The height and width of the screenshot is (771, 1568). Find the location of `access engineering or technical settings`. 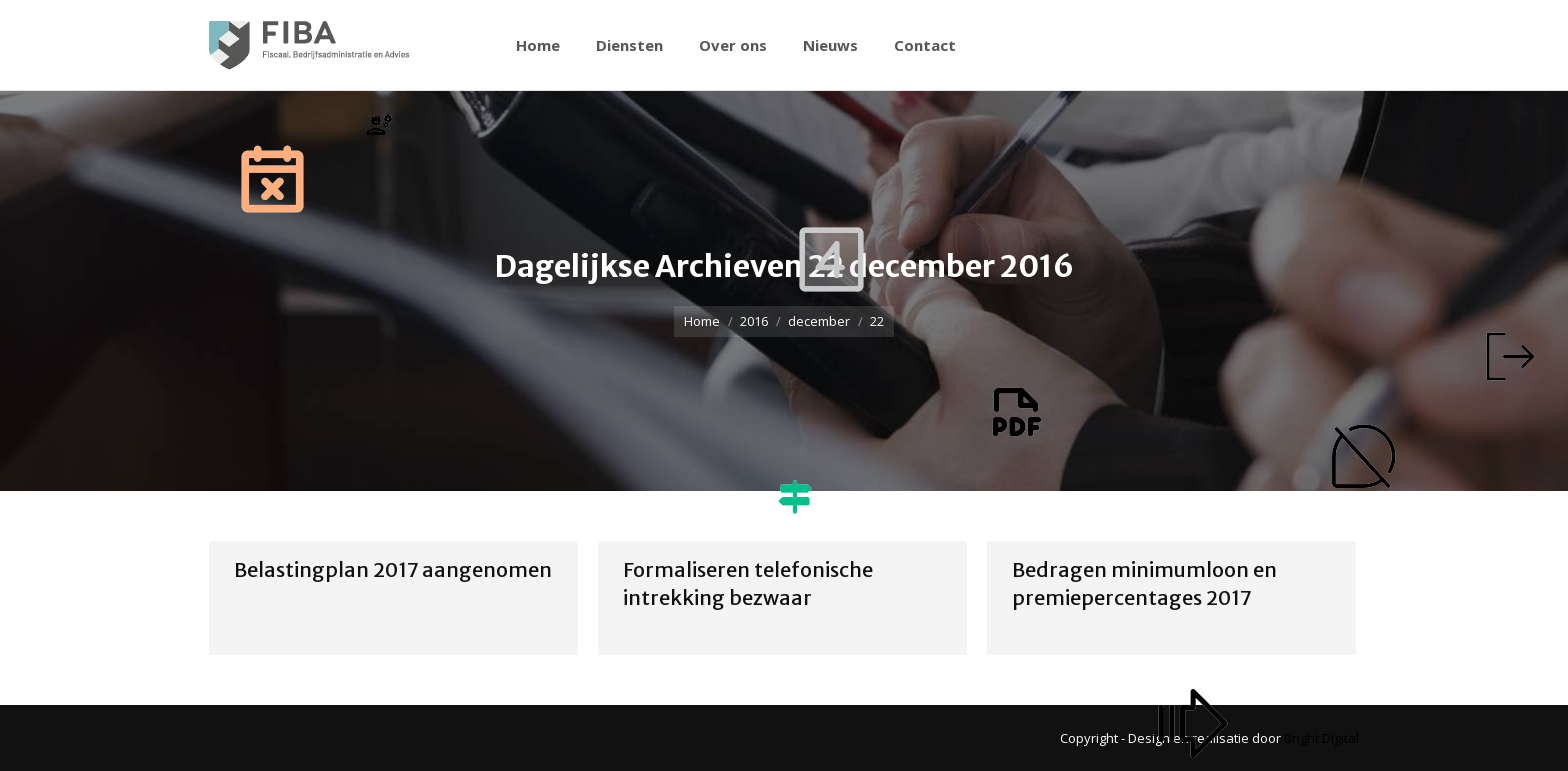

access engineering or technical settings is located at coordinates (379, 124).